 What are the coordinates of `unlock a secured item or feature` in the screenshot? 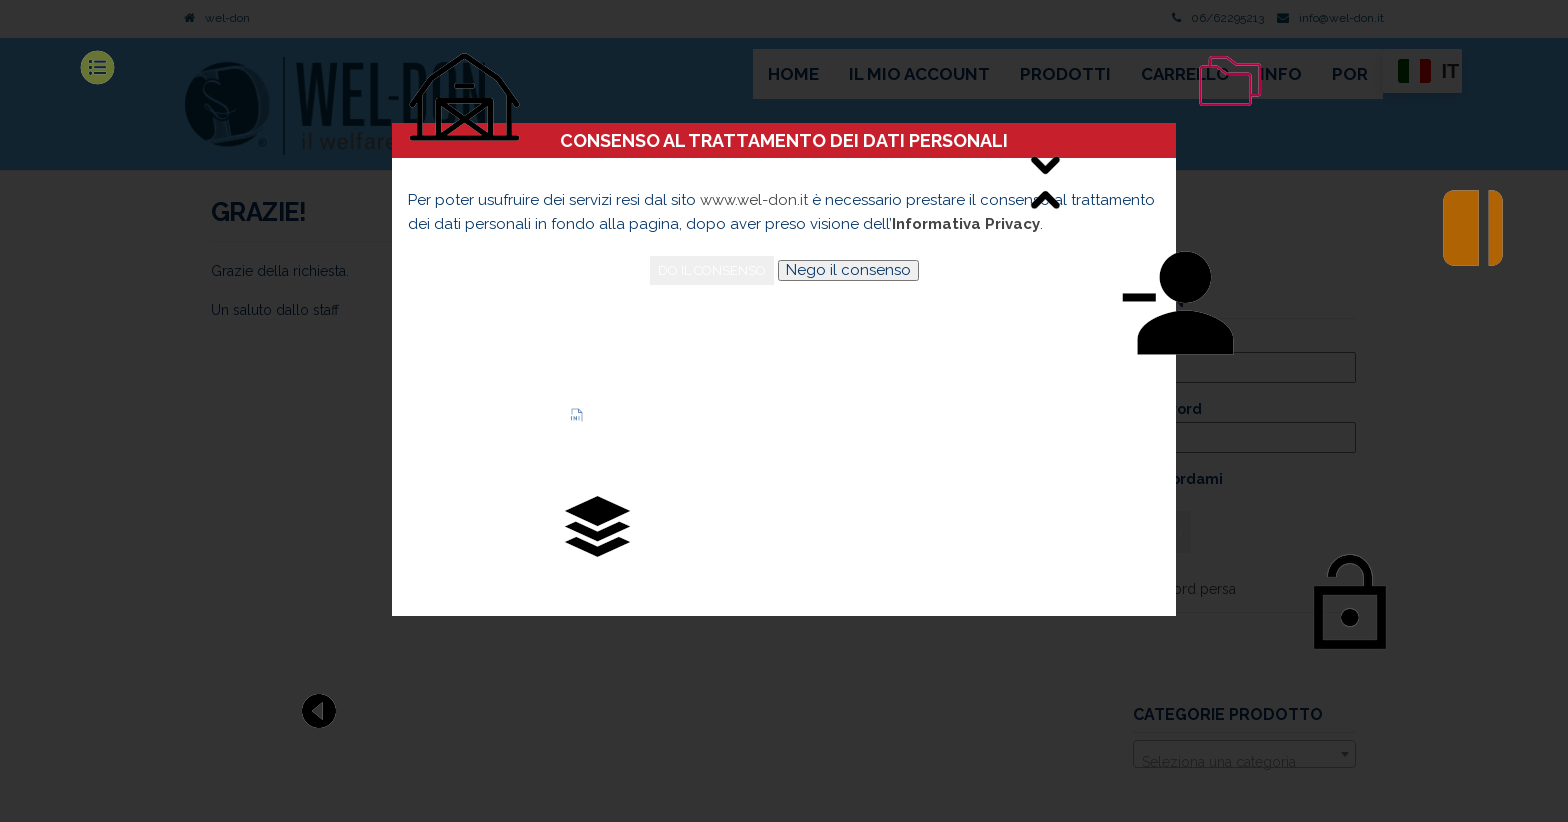 It's located at (1350, 604).